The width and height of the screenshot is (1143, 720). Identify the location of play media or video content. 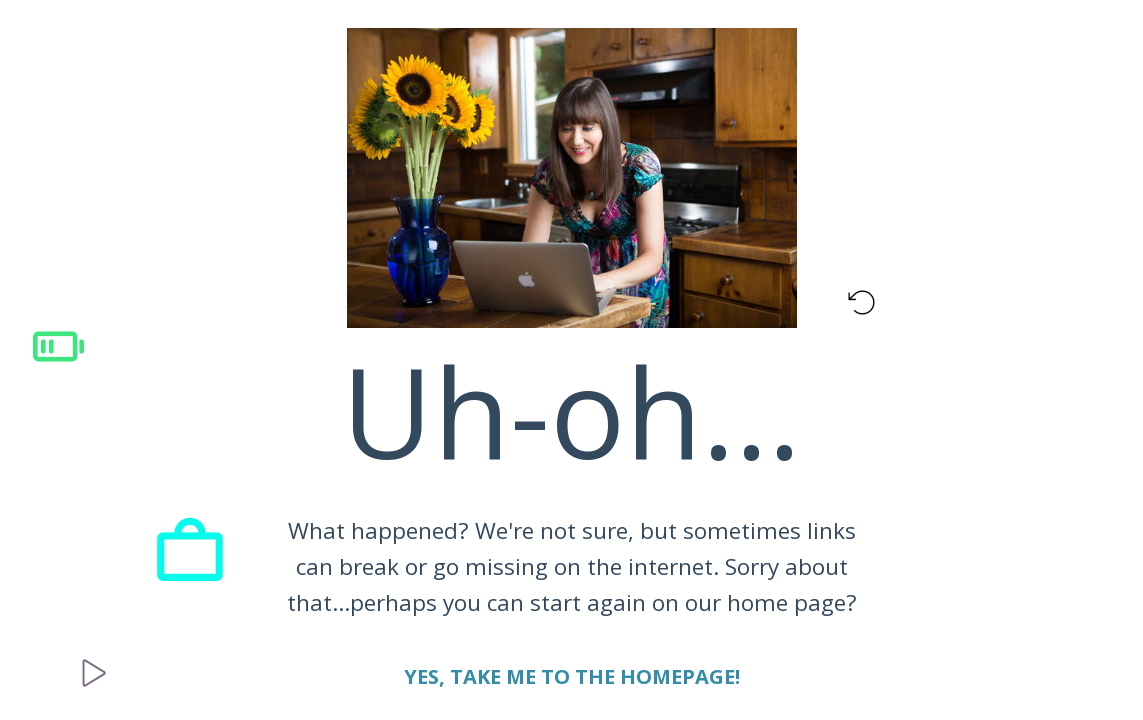
(91, 673).